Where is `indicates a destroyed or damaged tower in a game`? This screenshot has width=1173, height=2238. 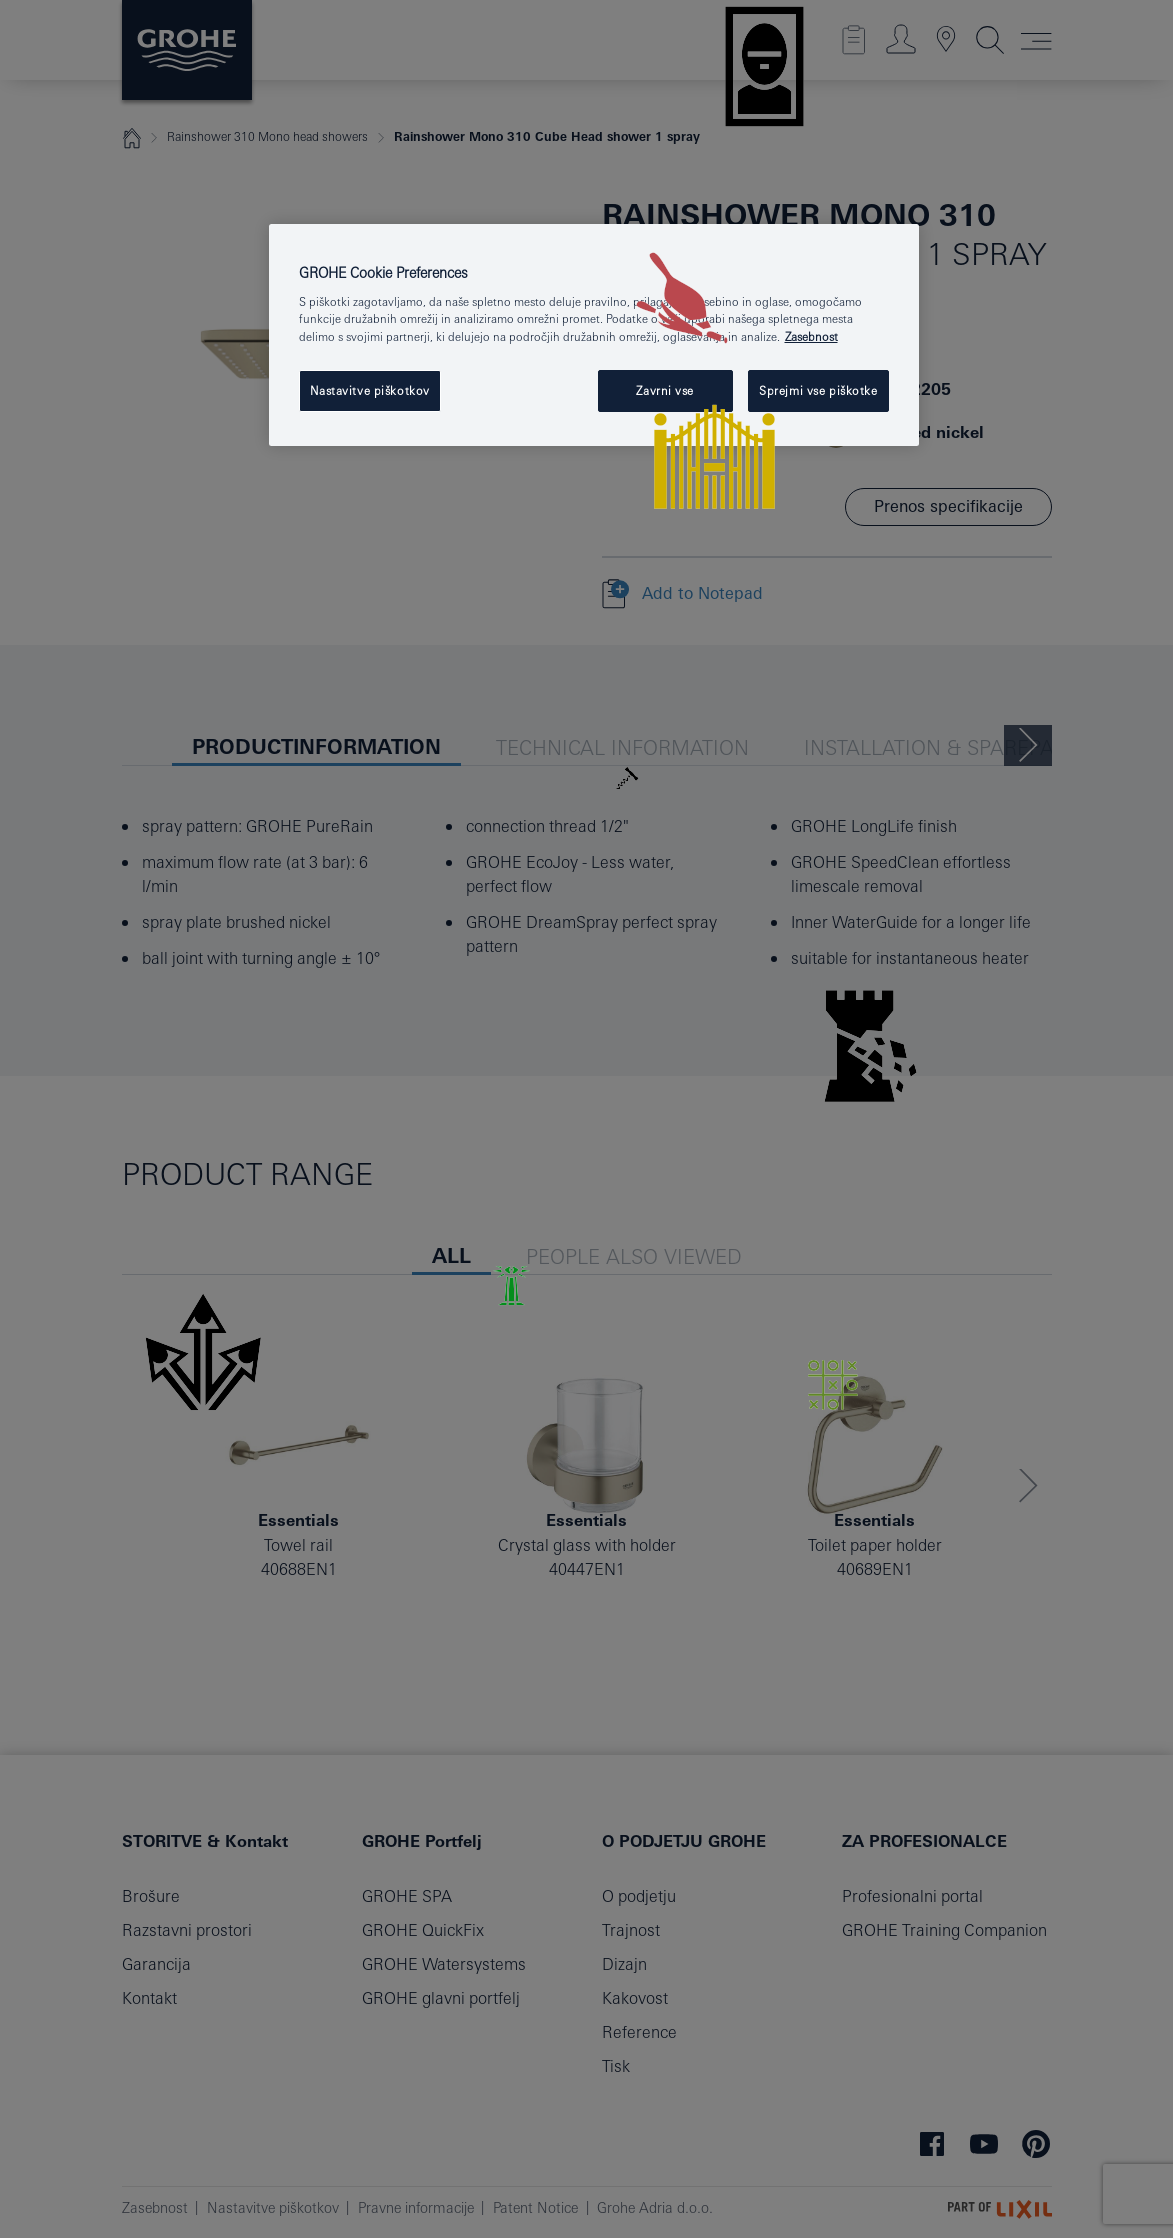 indicates a destroyed or damaged tower in a game is located at coordinates (865, 1046).